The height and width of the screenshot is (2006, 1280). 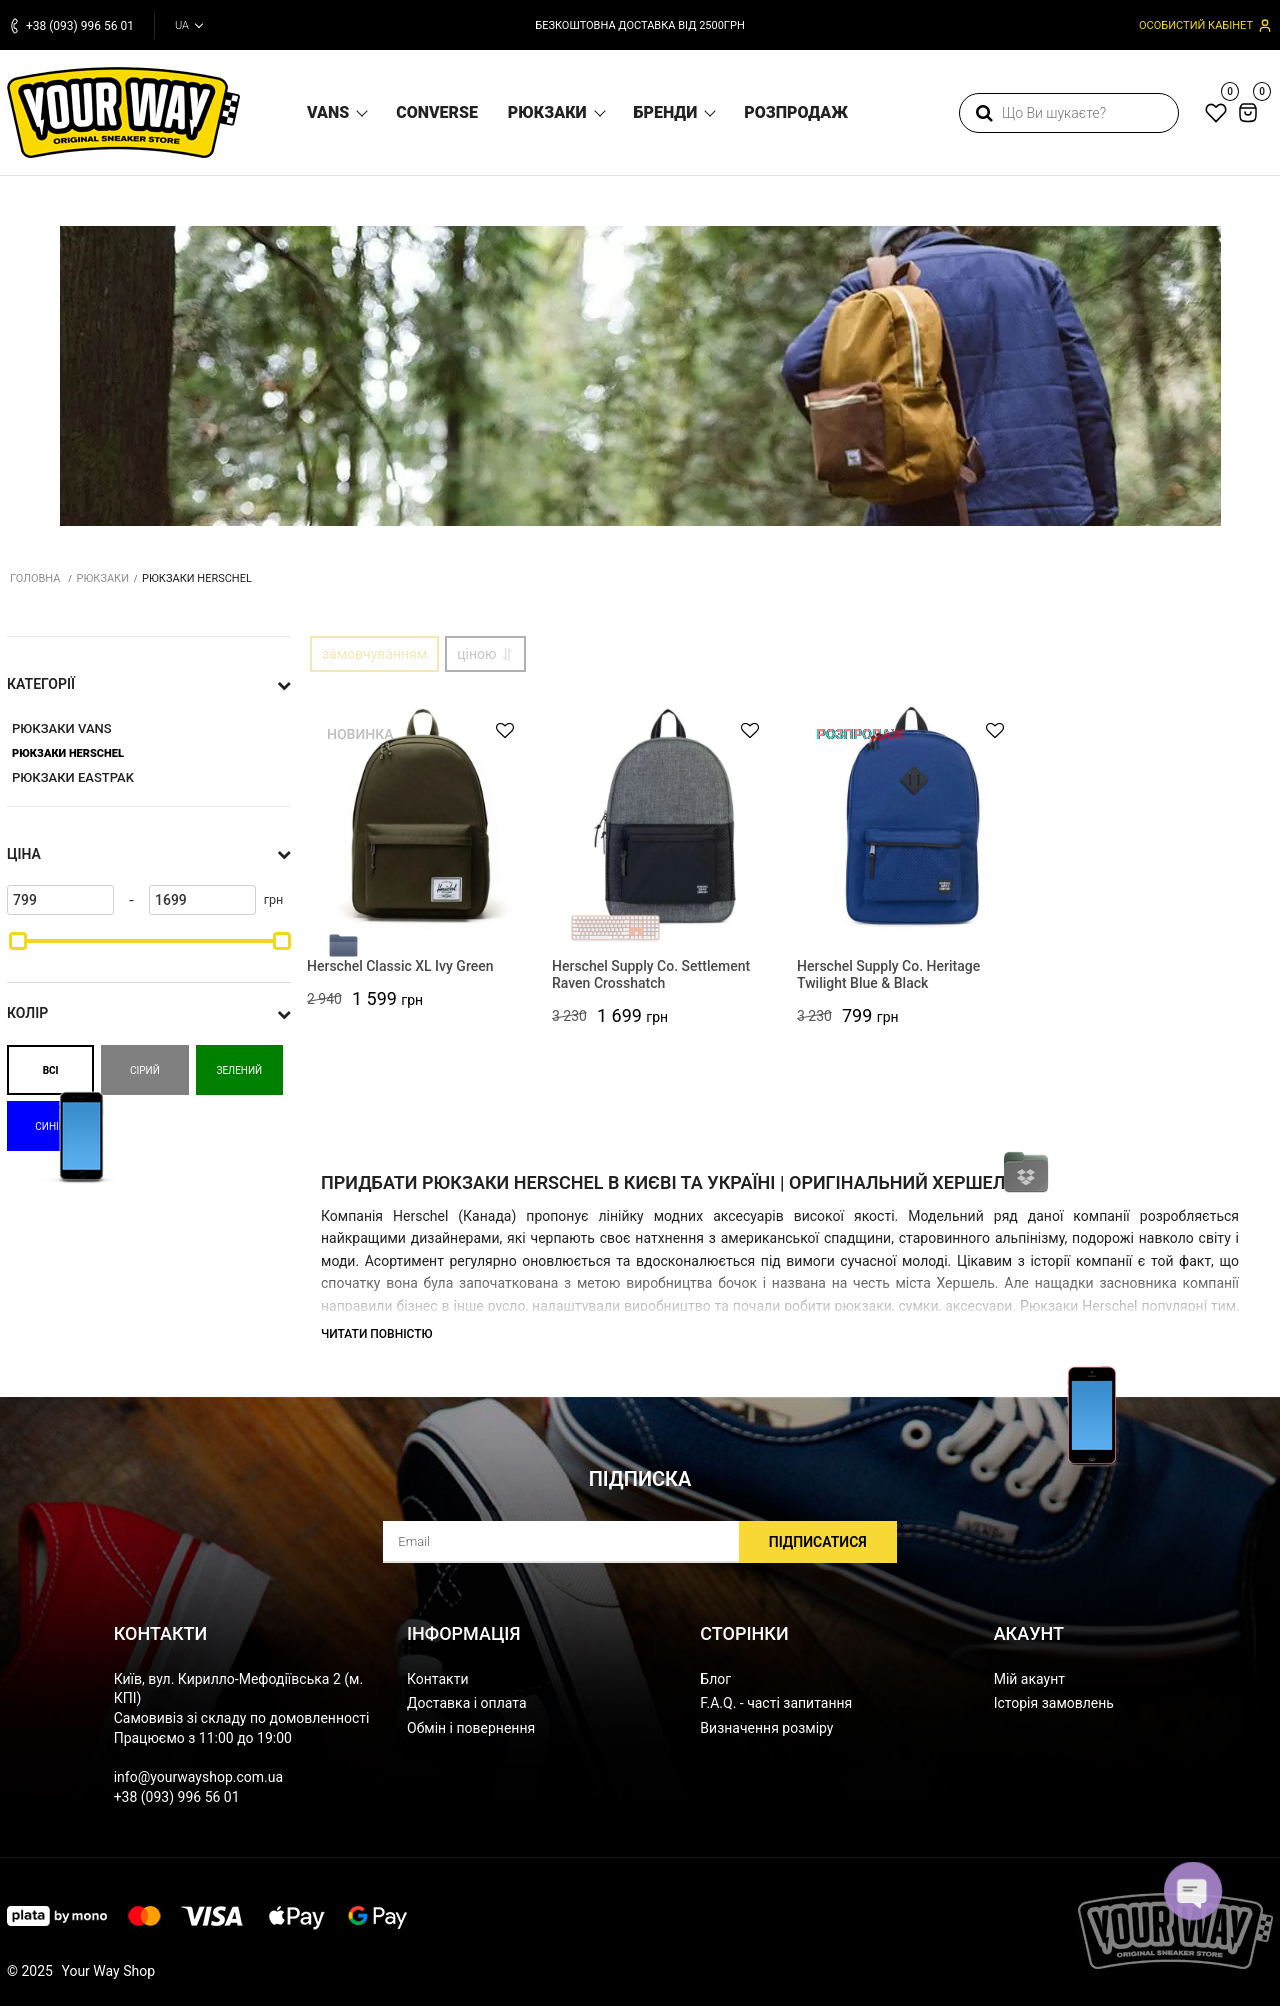 What do you see at coordinates (1026, 1172) in the screenshot?
I see `open dropbox synced folder` at bounding box center [1026, 1172].